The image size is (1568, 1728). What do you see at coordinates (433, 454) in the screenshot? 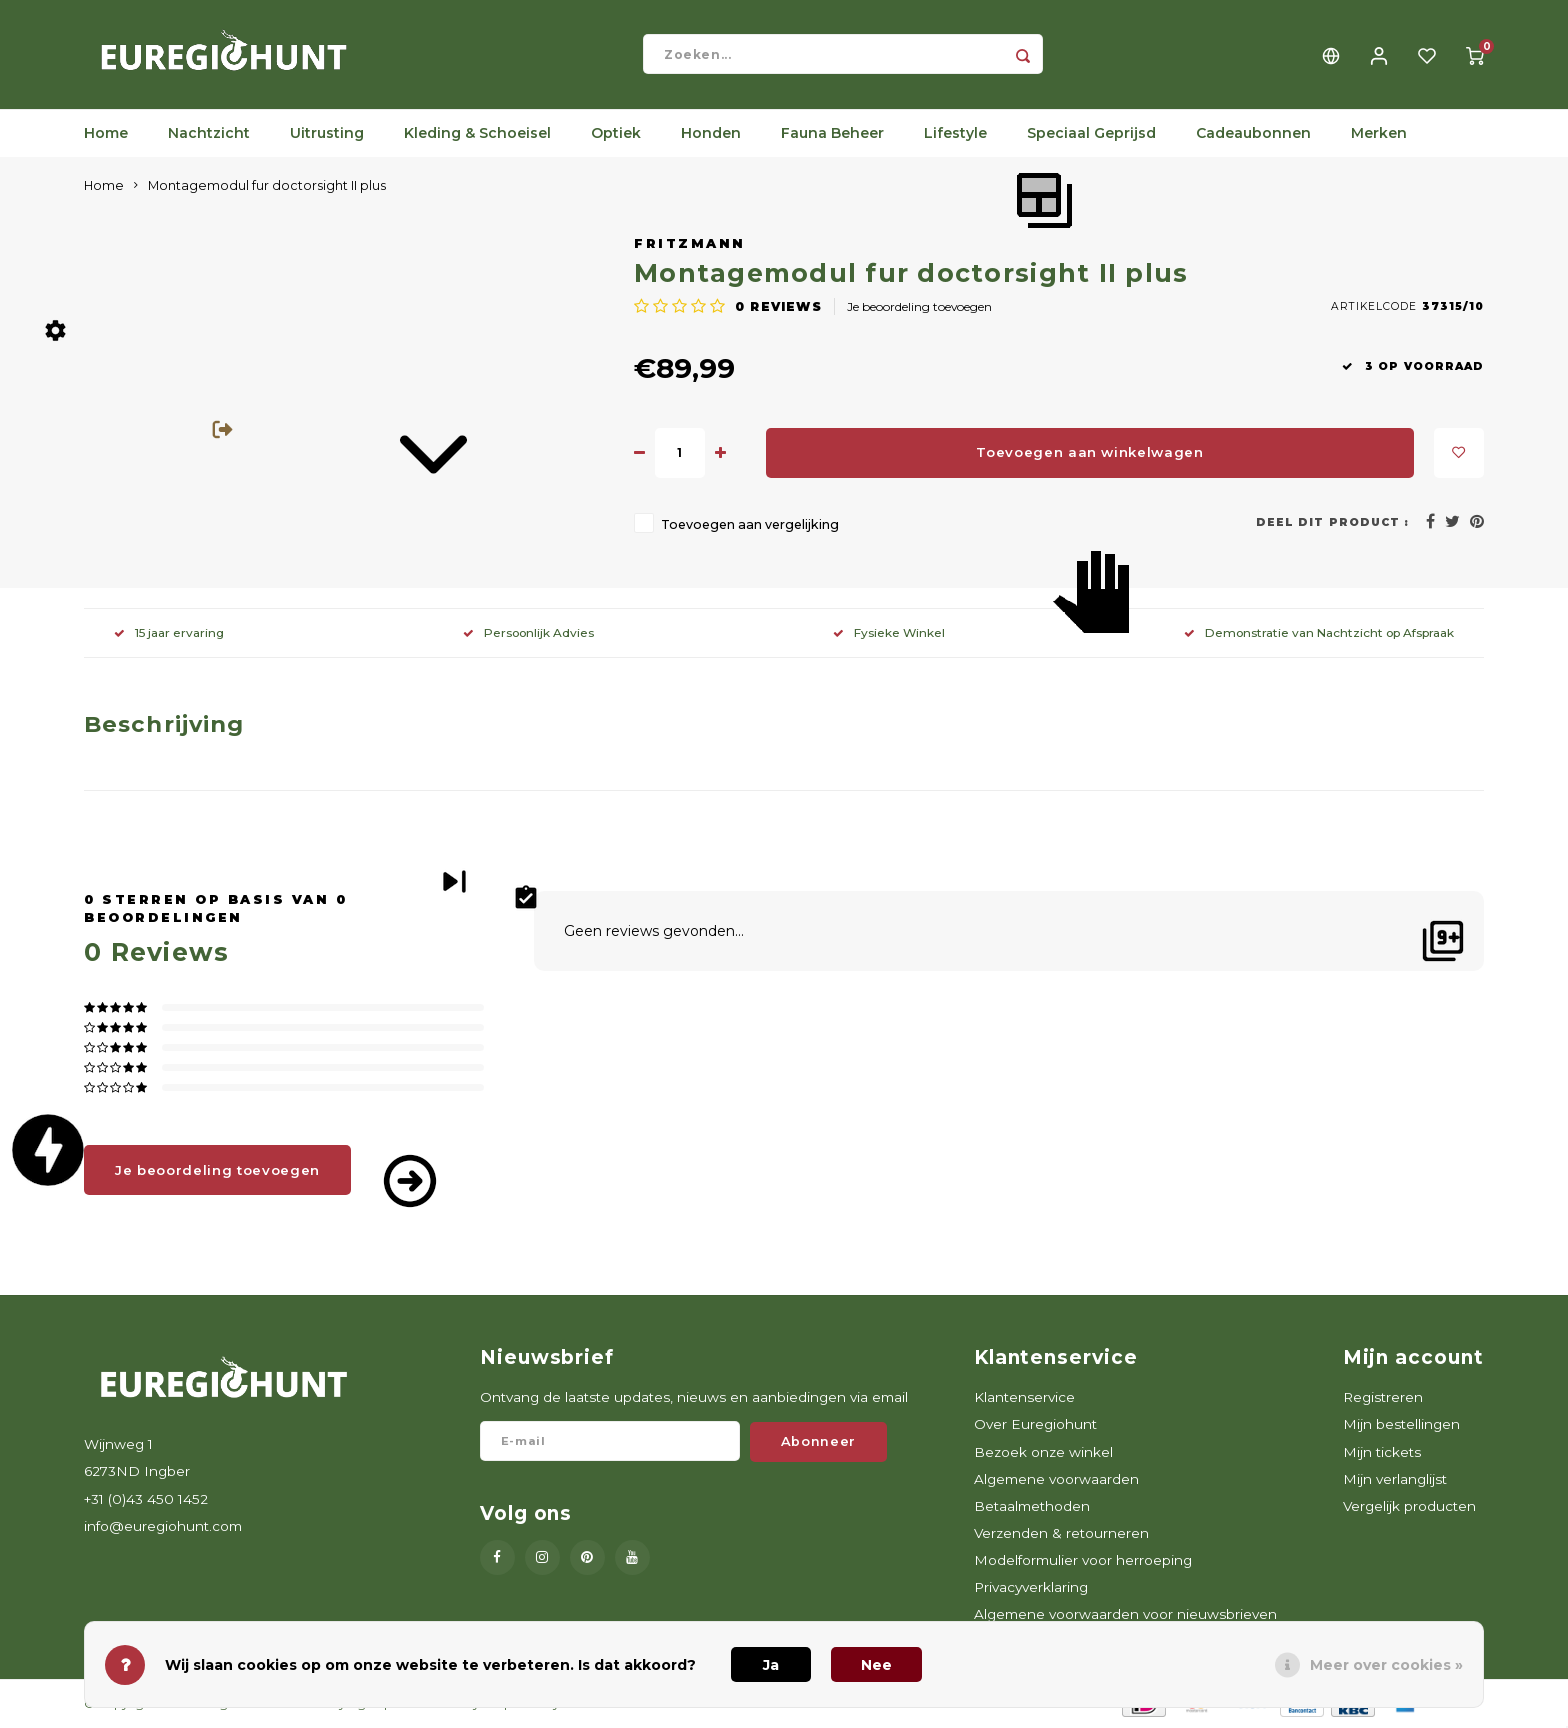
I see `expand a dropdown menu or section` at bounding box center [433, 454].